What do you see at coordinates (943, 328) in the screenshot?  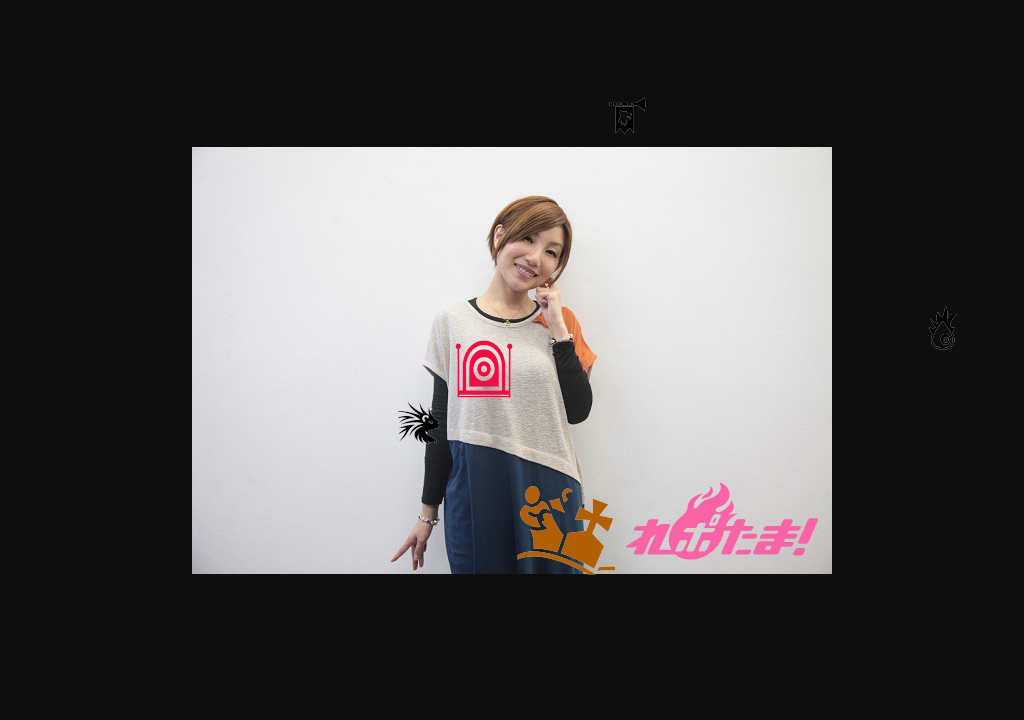 I see `select a spirit or ethereal character class` at bounding box center [943, 328].